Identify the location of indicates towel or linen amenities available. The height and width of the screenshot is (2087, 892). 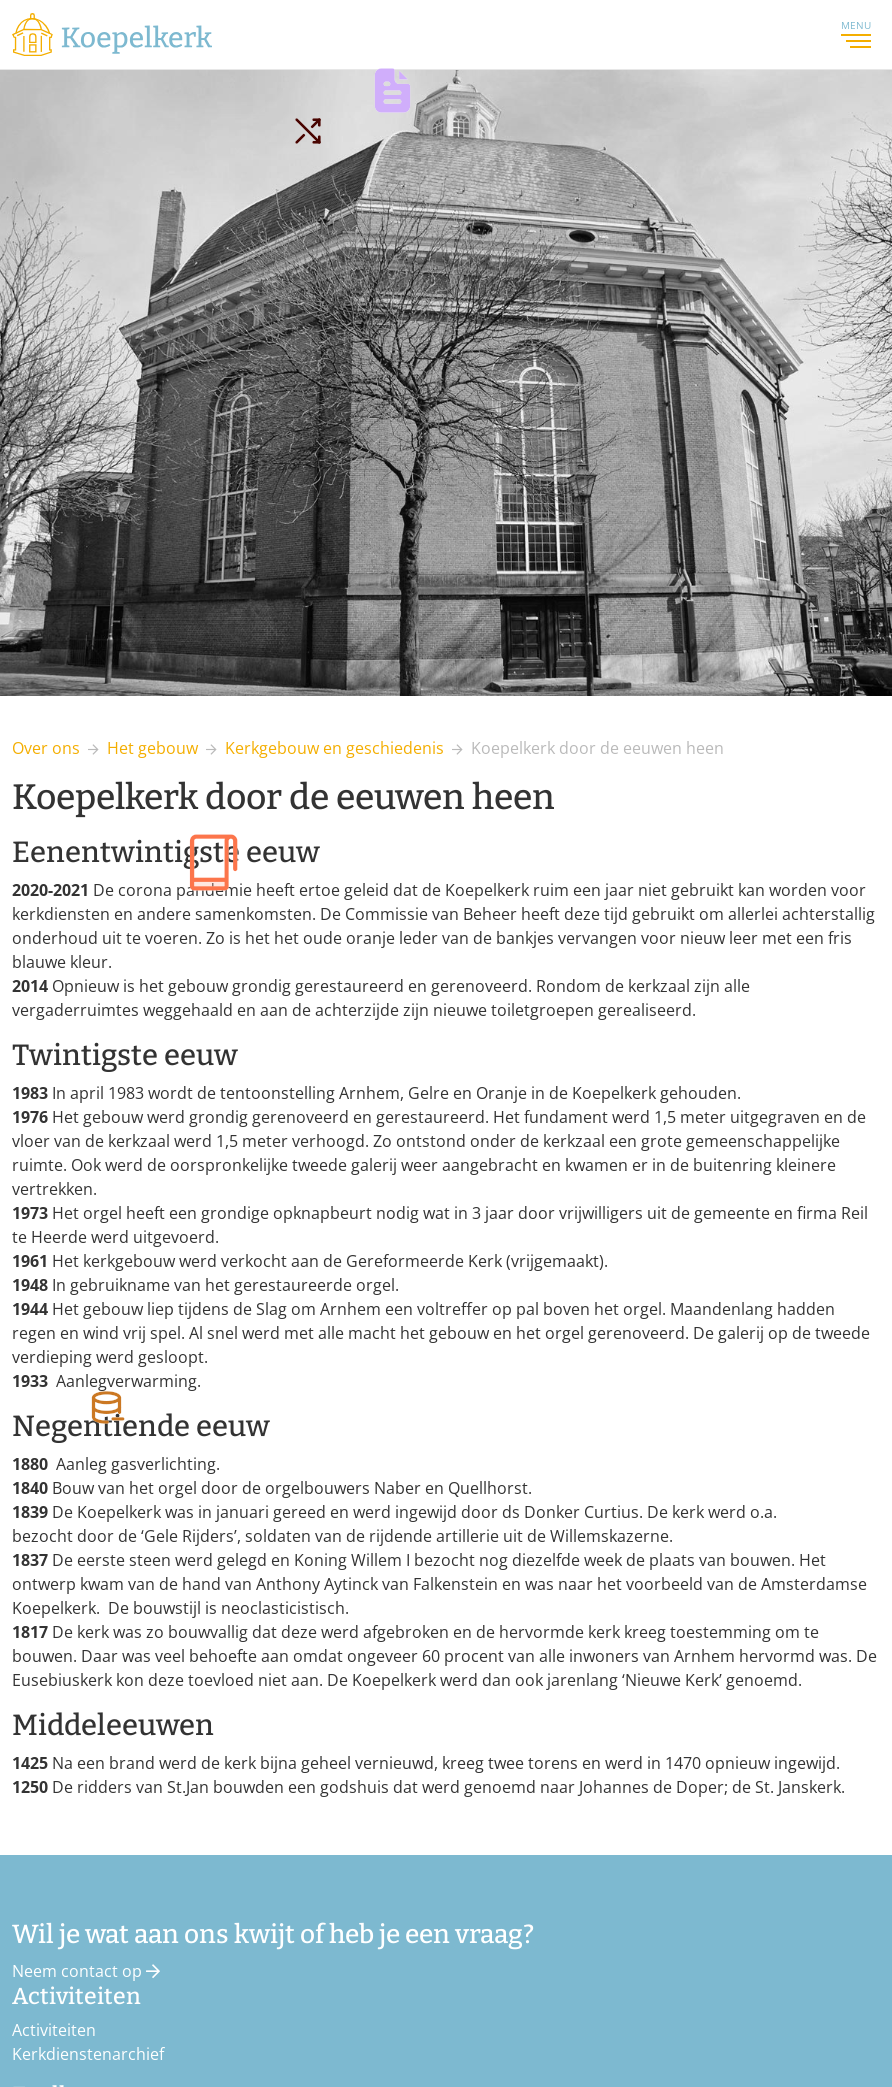
(211, 862).